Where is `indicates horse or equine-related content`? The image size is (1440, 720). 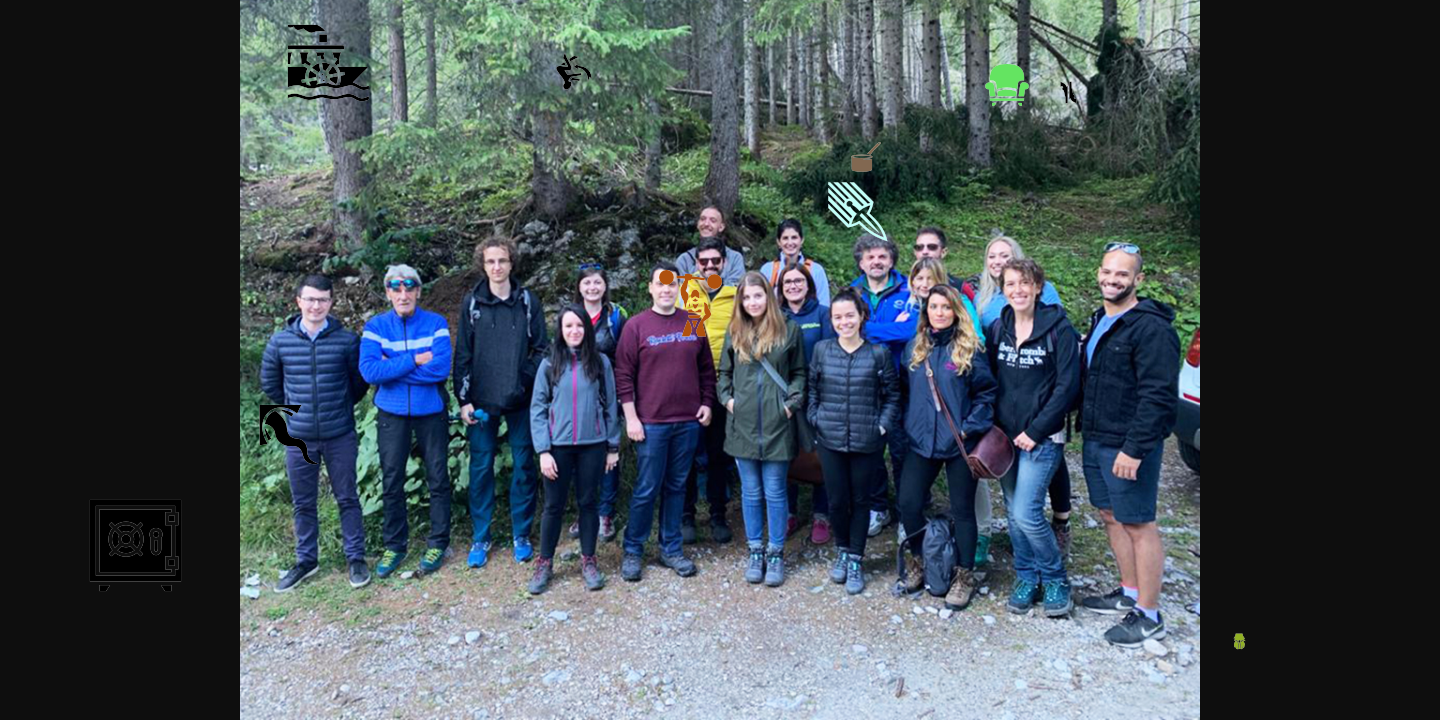
indicates horse or equine-related content is located at coordinates (1239, 641).